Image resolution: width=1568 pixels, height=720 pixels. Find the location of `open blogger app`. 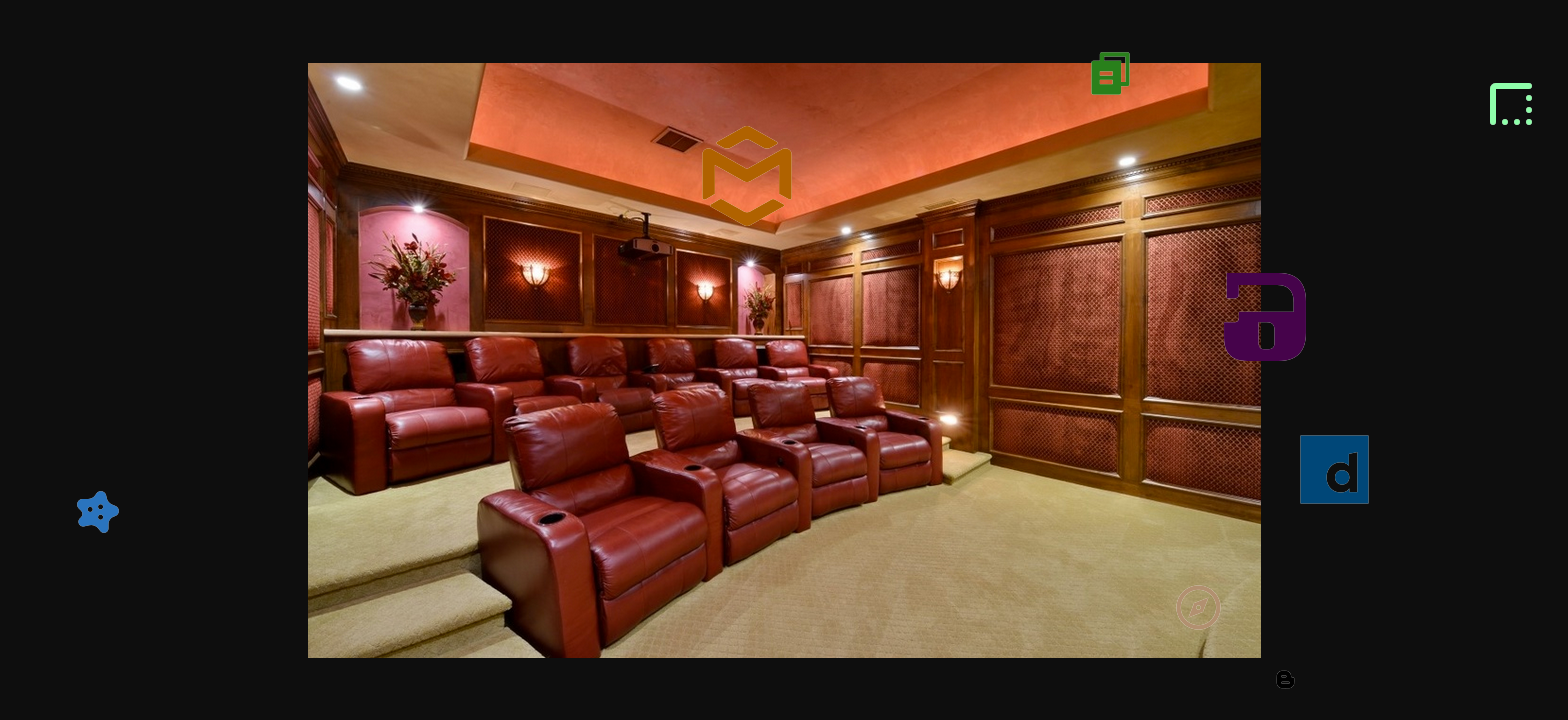

open blogger app is located at coordinates (1285, 679).